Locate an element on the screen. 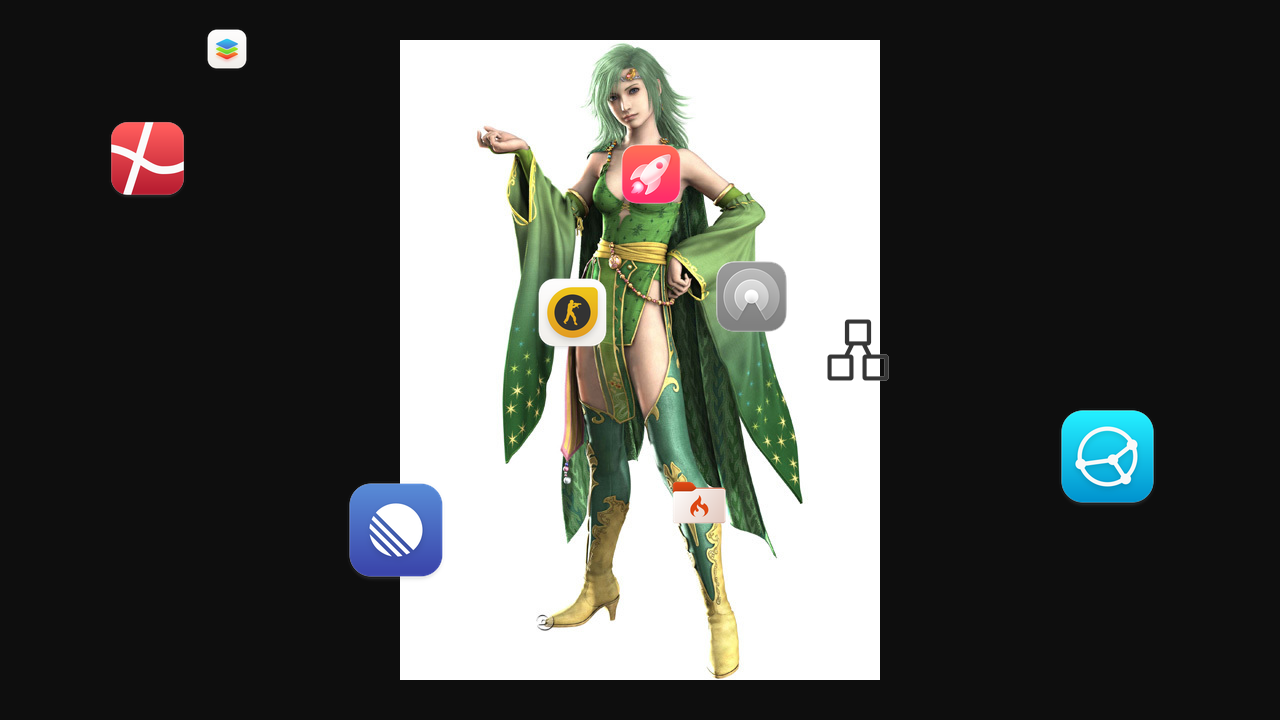 The width and height of the screenshot is (1280, 720). share files wirelessly via airdrop is located at coordinates (751, 296).